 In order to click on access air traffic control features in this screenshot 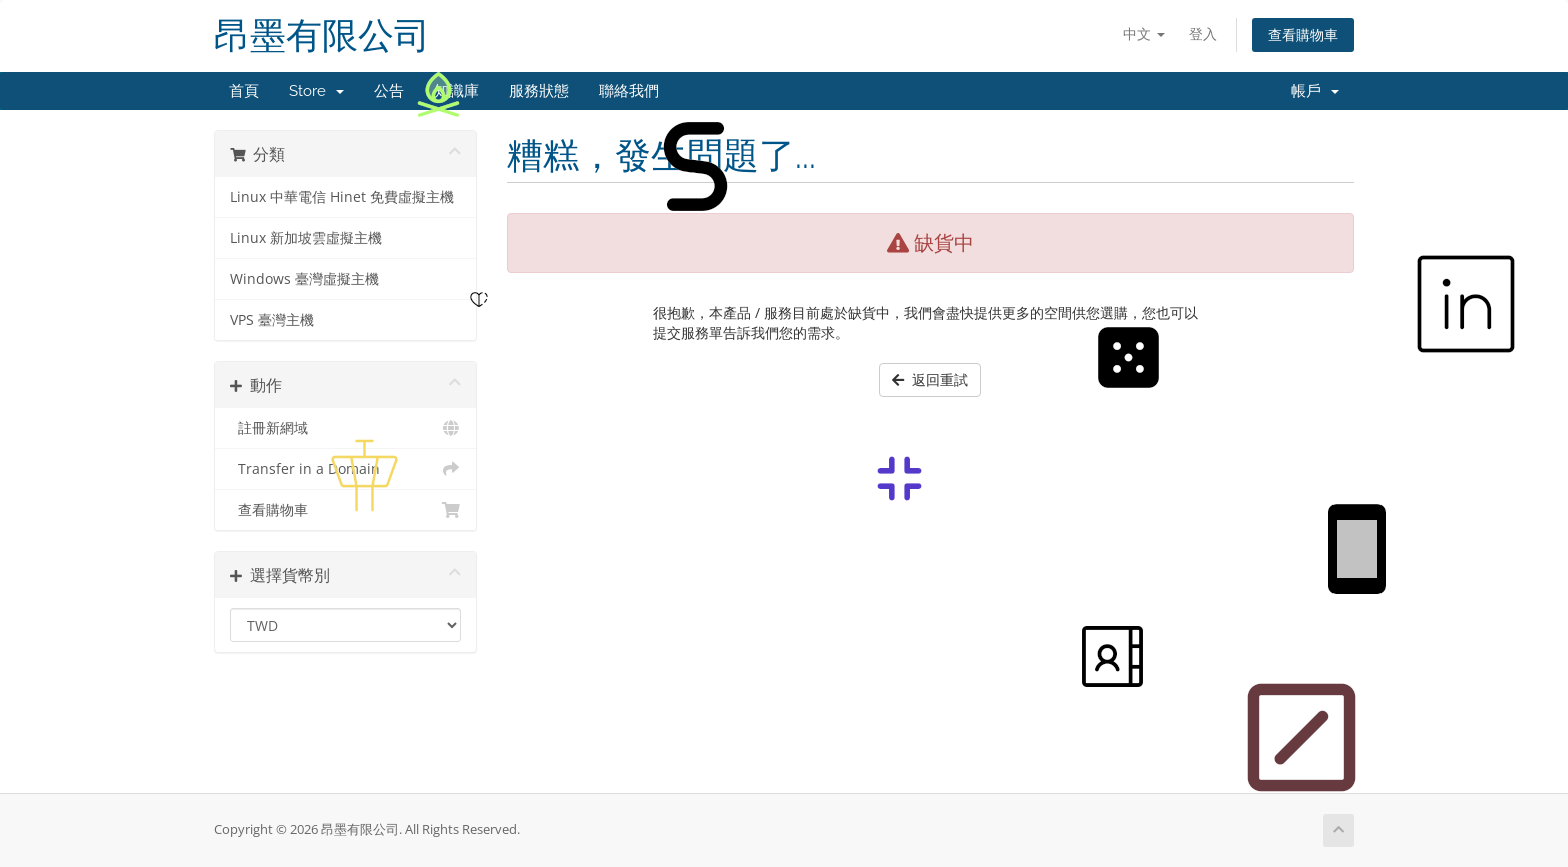, I will do `click(364, 475)`.